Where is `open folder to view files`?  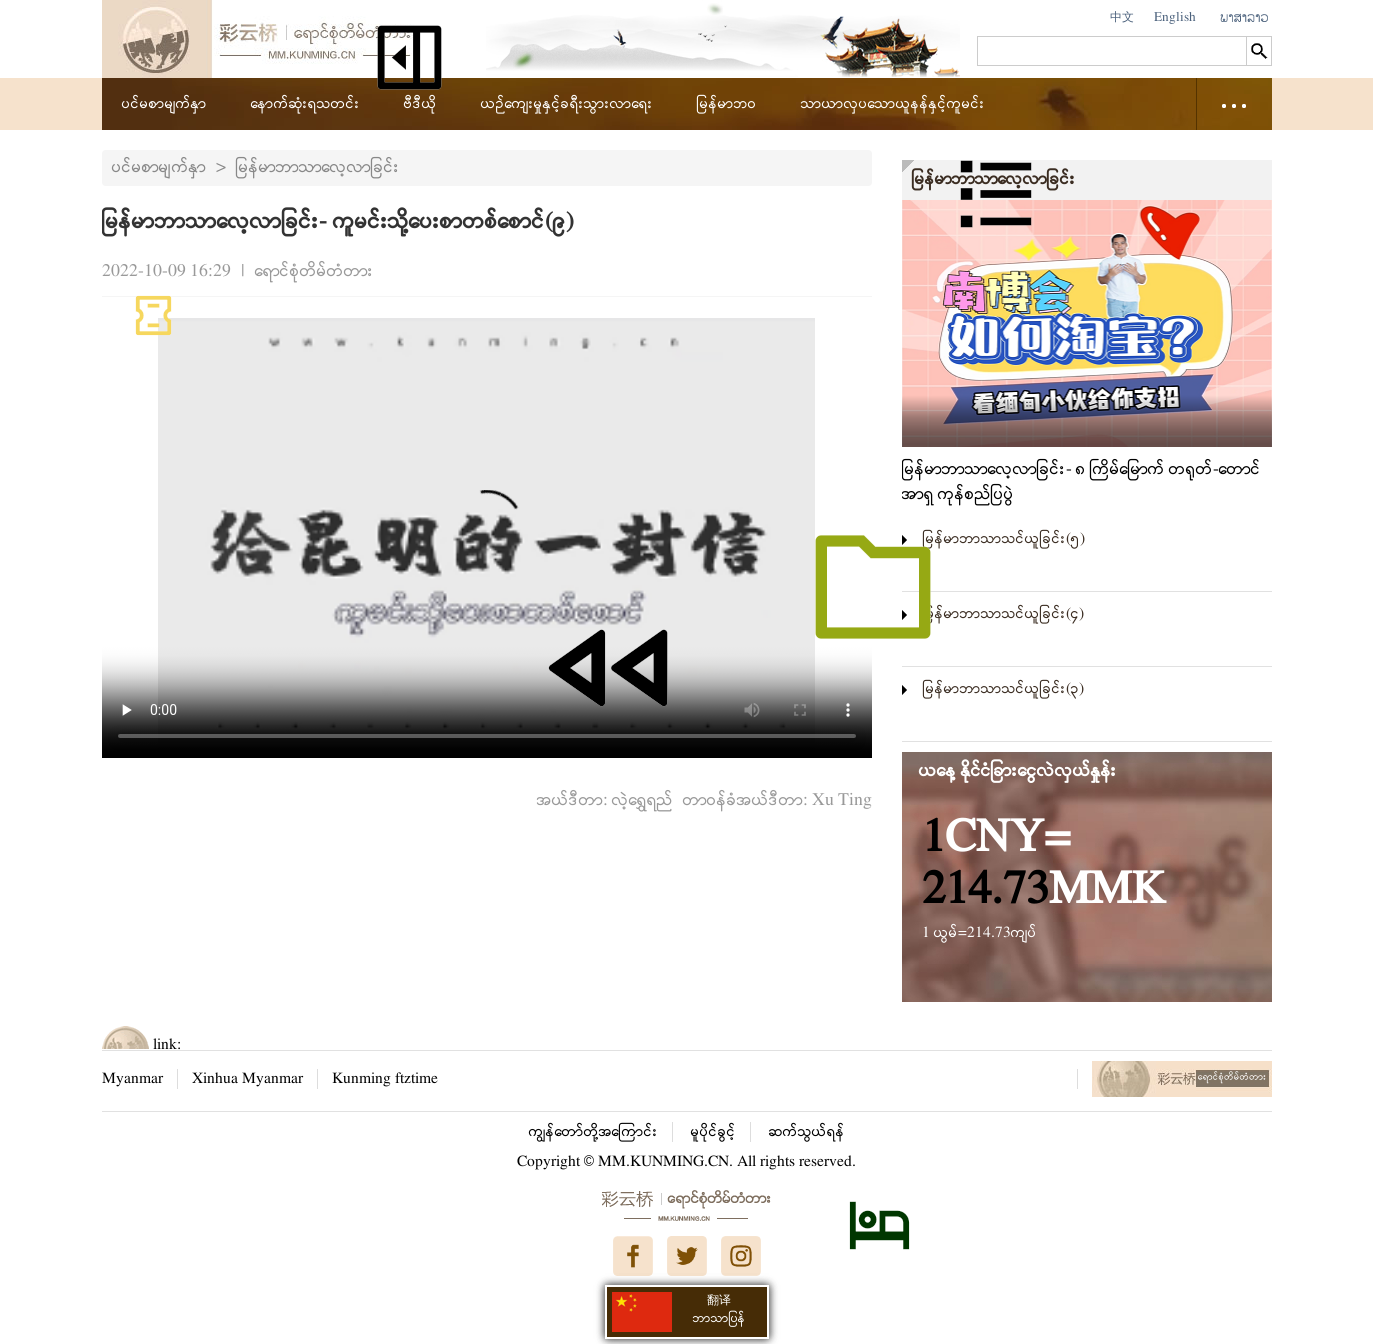
open folder to view files is located at coordinates (873, 587).